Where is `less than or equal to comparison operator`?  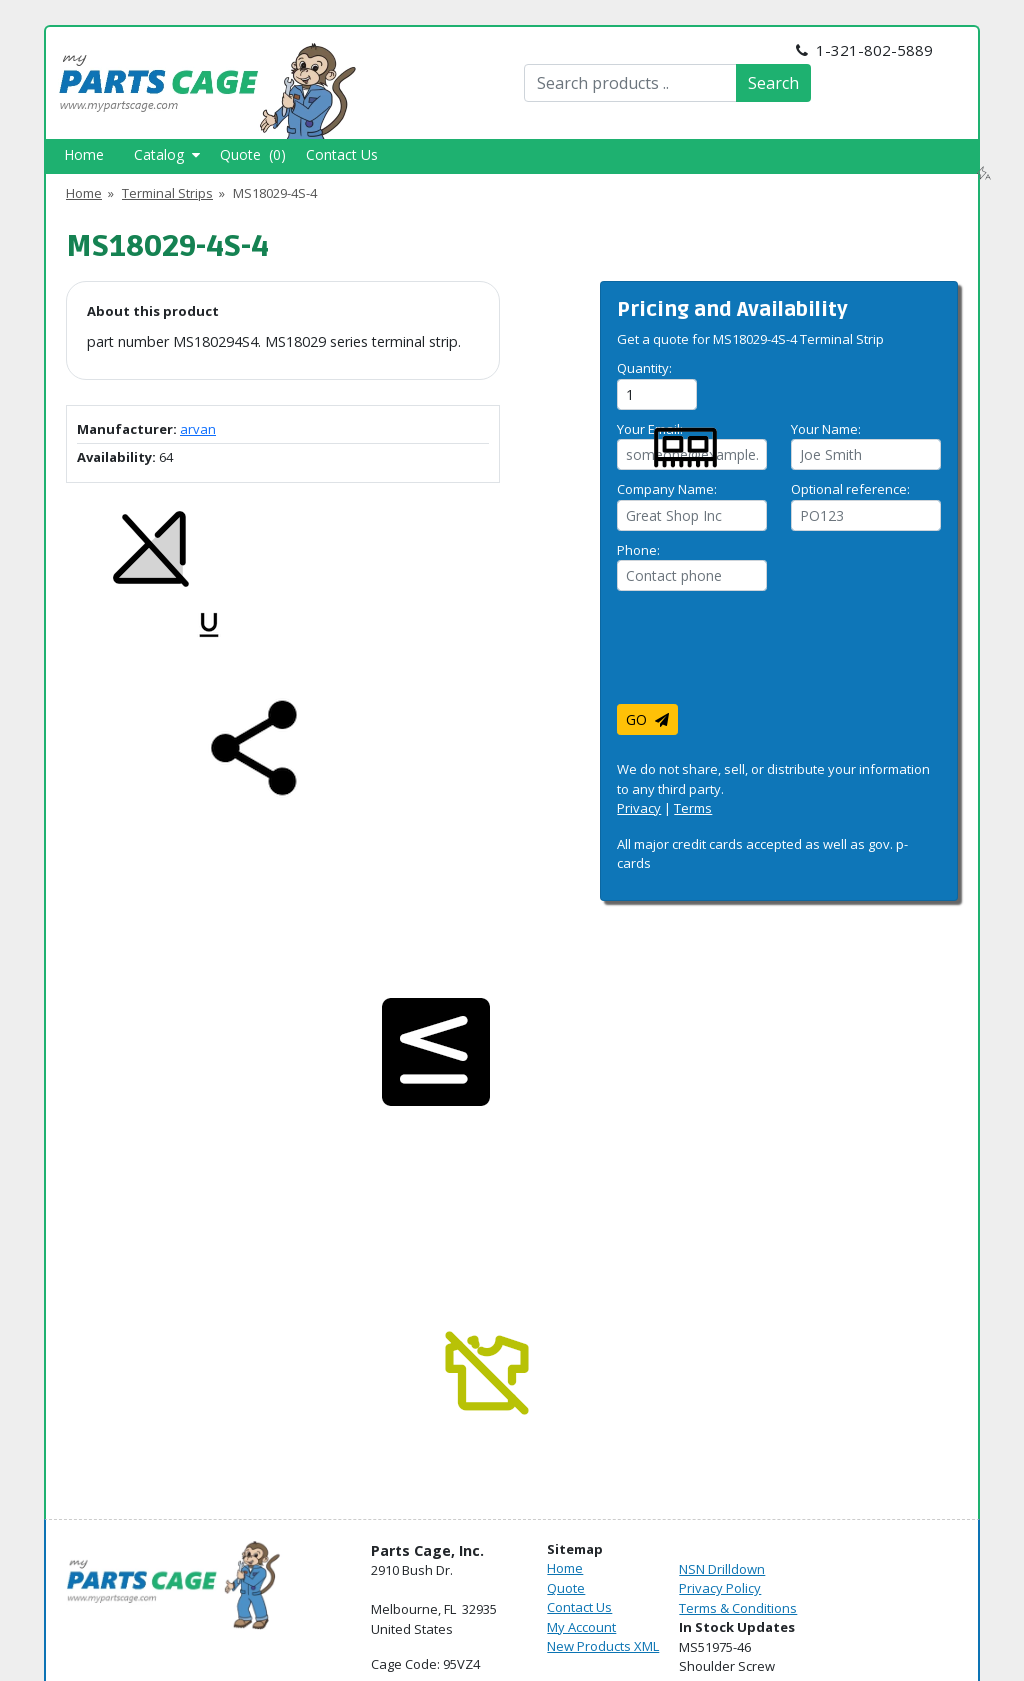 less than or equal to comparison operator is located at coordinates (436, 1052).